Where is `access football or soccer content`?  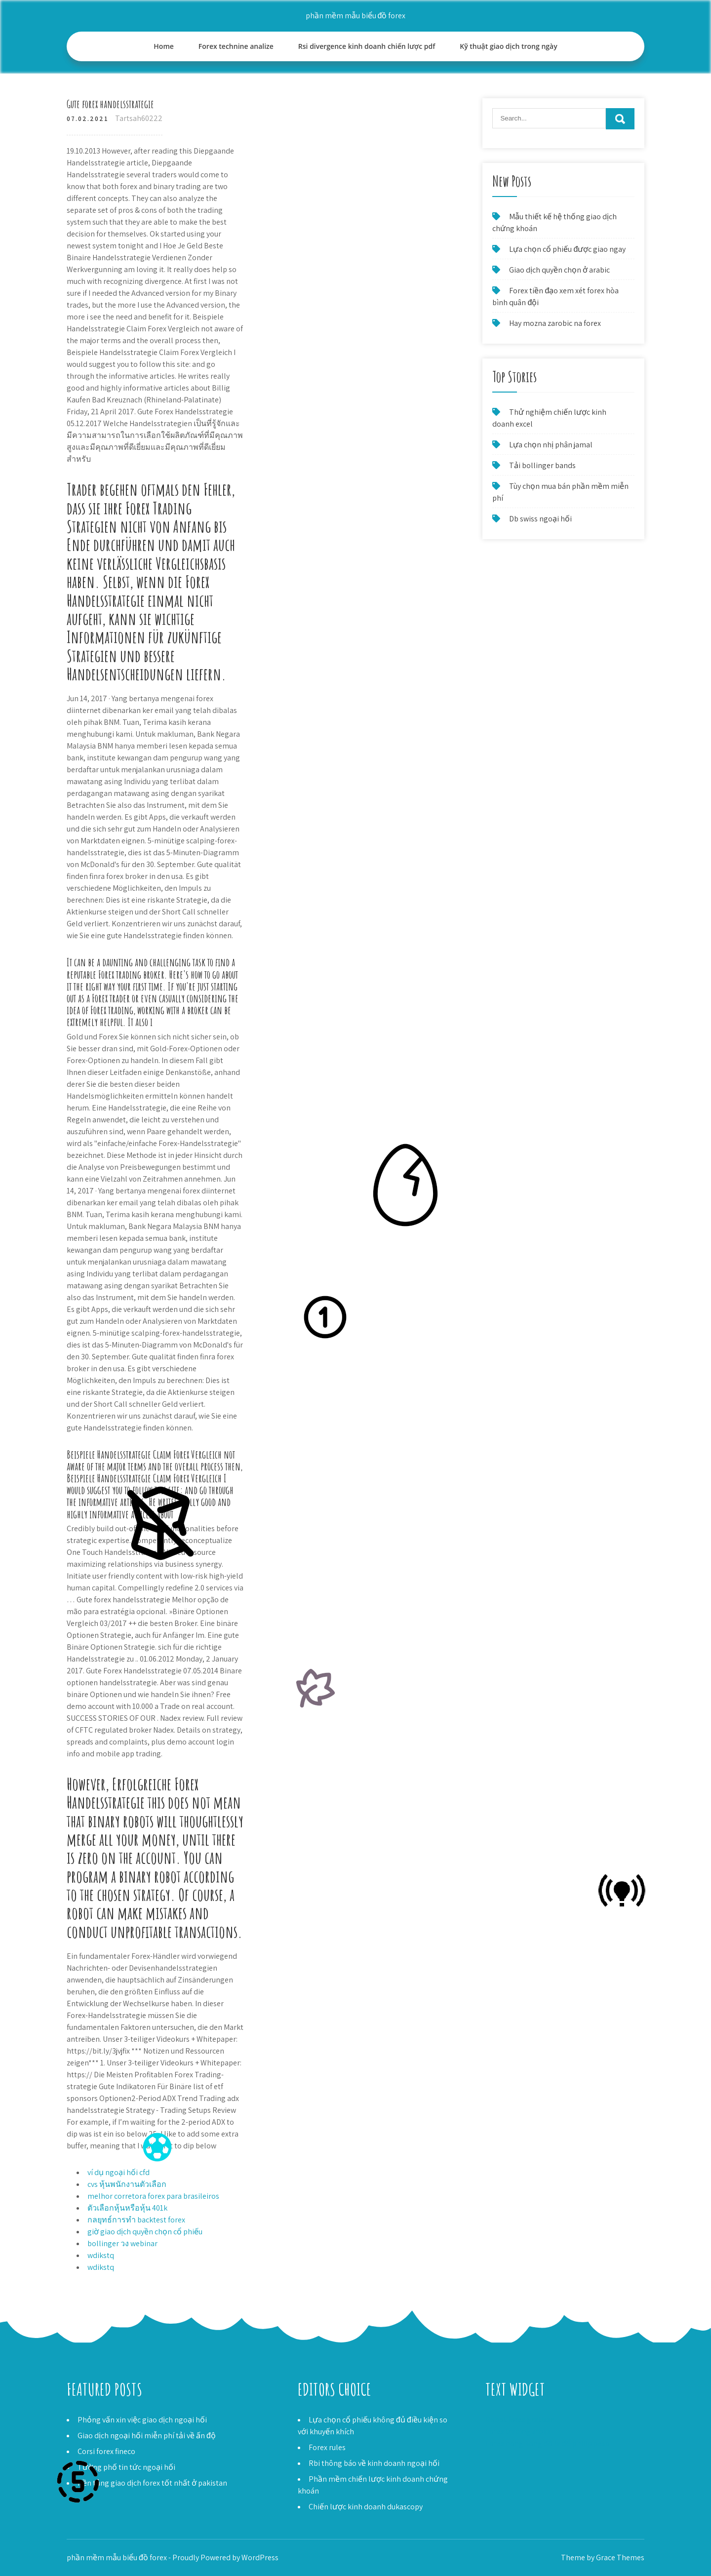 access football or soccer content is located at coordinates (157, 2147).